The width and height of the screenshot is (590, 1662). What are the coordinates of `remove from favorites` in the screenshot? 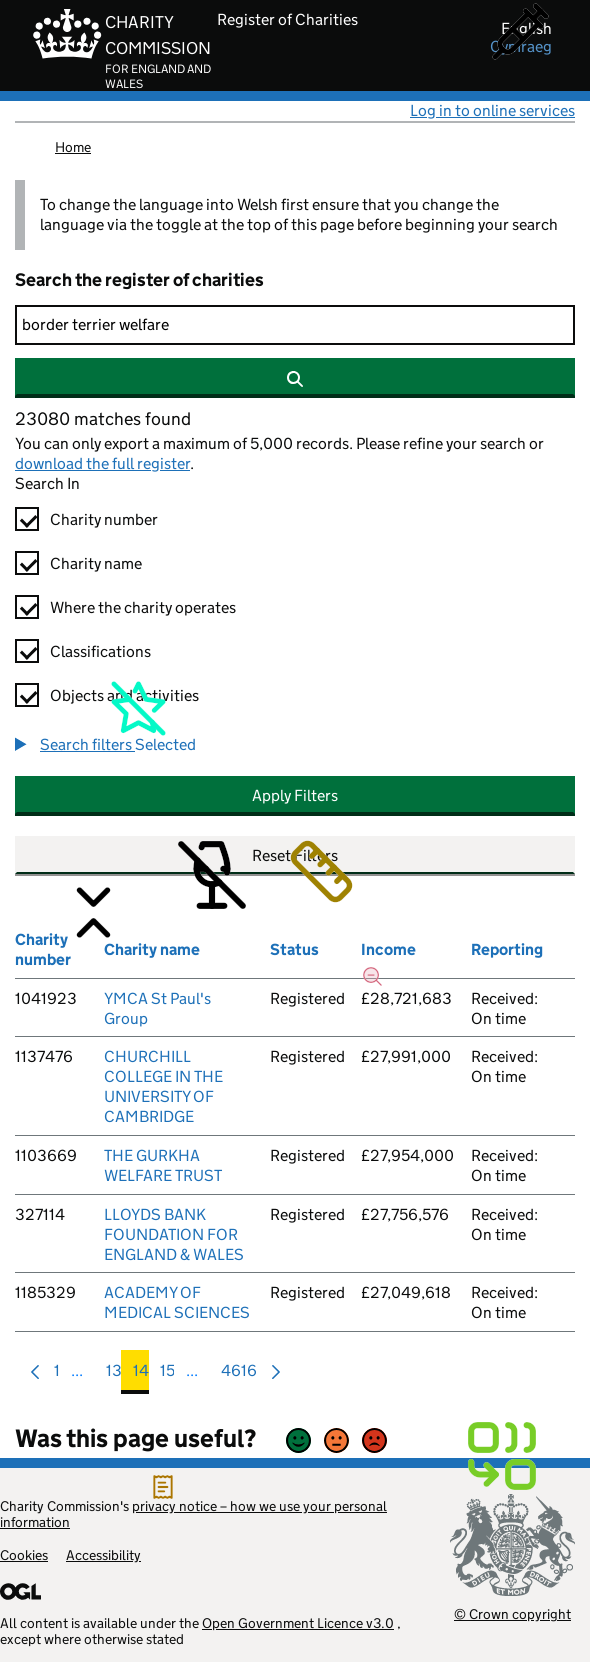 It's located at (138, 708).